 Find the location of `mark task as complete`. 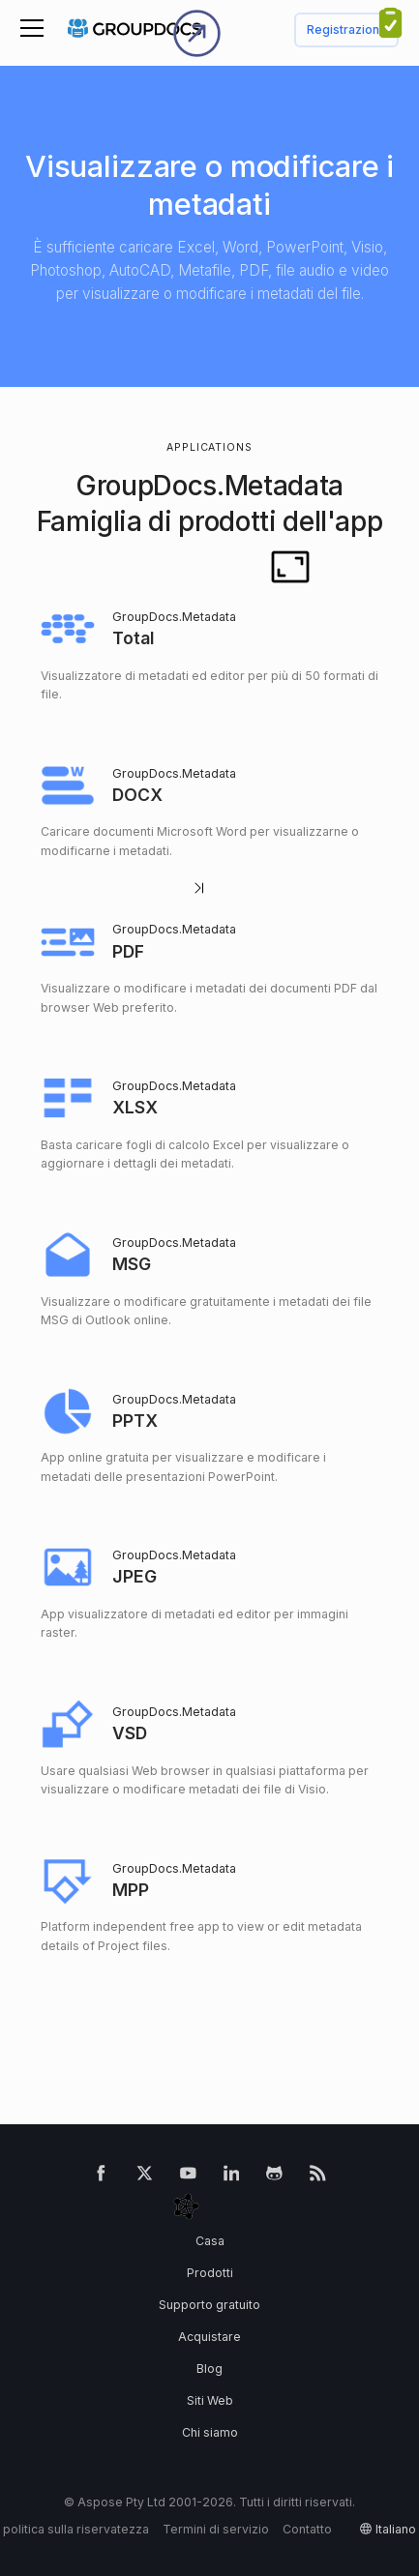

mark task as complete is located at coordinates (390, 22).